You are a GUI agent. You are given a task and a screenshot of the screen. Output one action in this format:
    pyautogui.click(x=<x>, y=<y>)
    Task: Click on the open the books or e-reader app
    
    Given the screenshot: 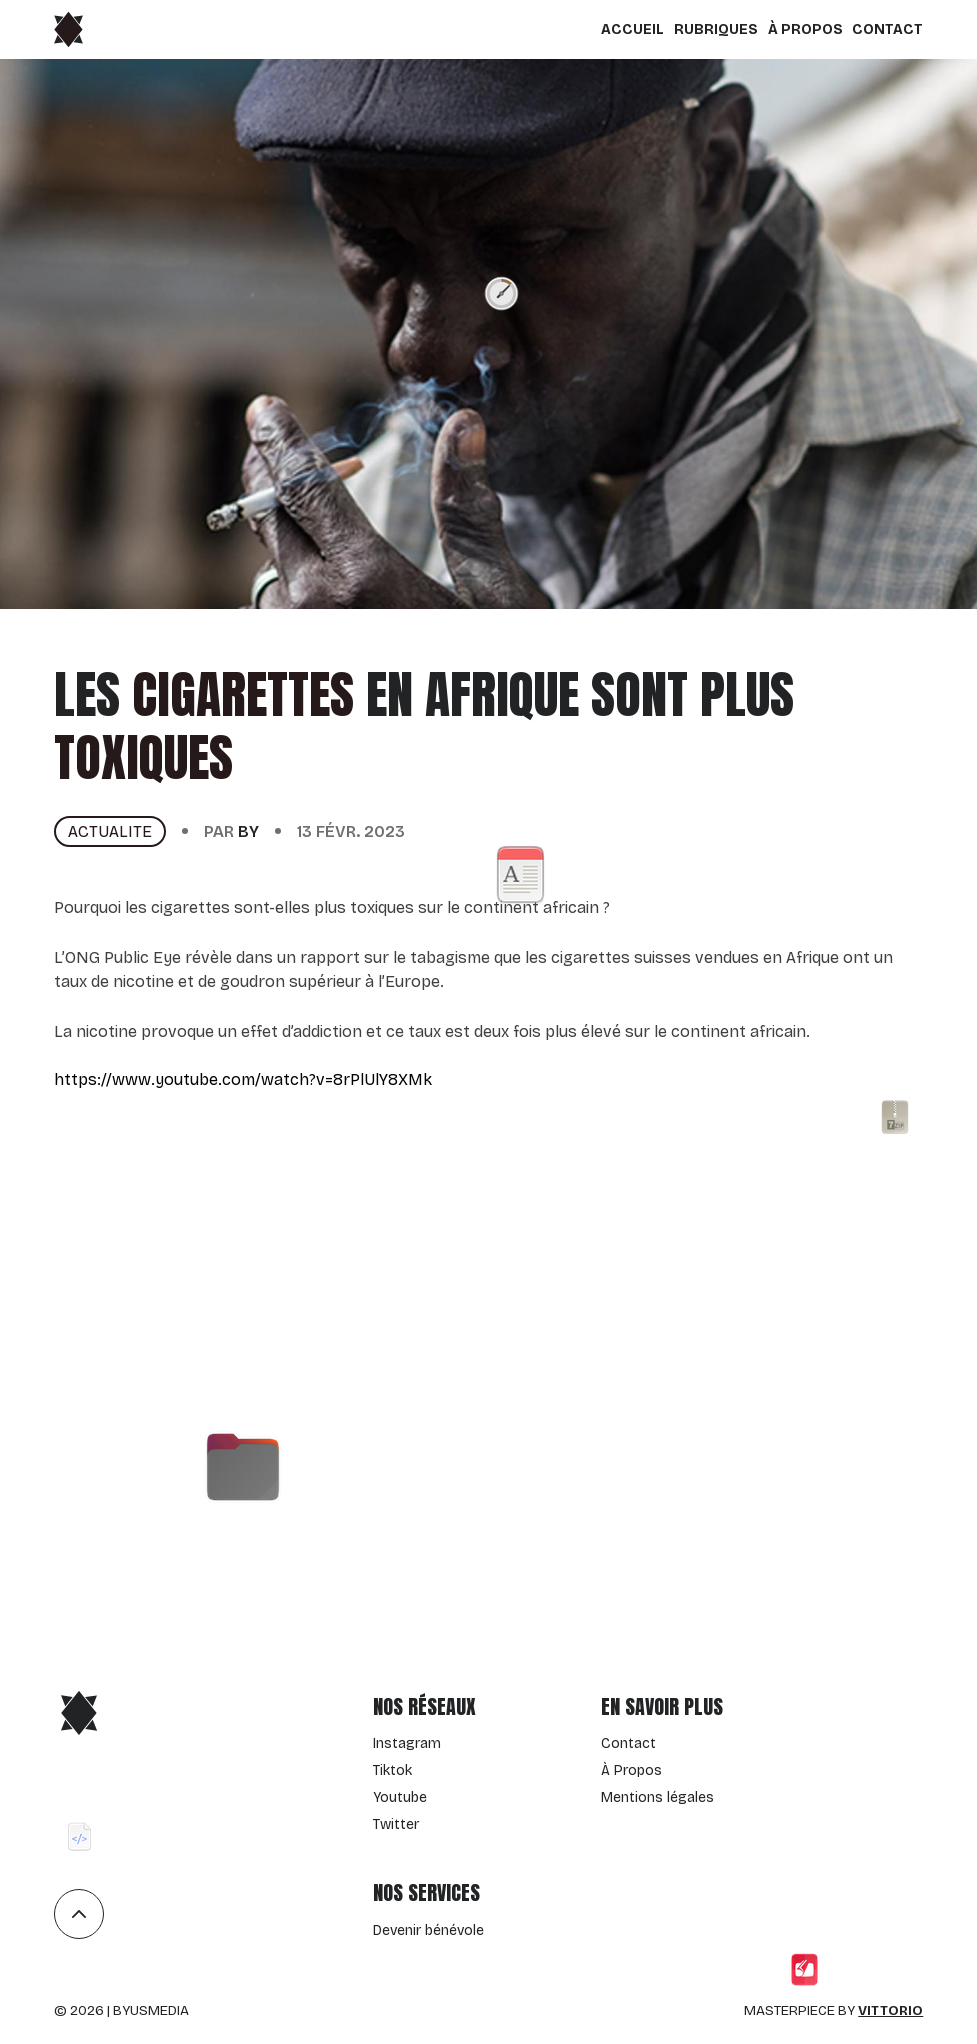 What is the action you would take?
    pyautogui.click(x=520, y=874)
    